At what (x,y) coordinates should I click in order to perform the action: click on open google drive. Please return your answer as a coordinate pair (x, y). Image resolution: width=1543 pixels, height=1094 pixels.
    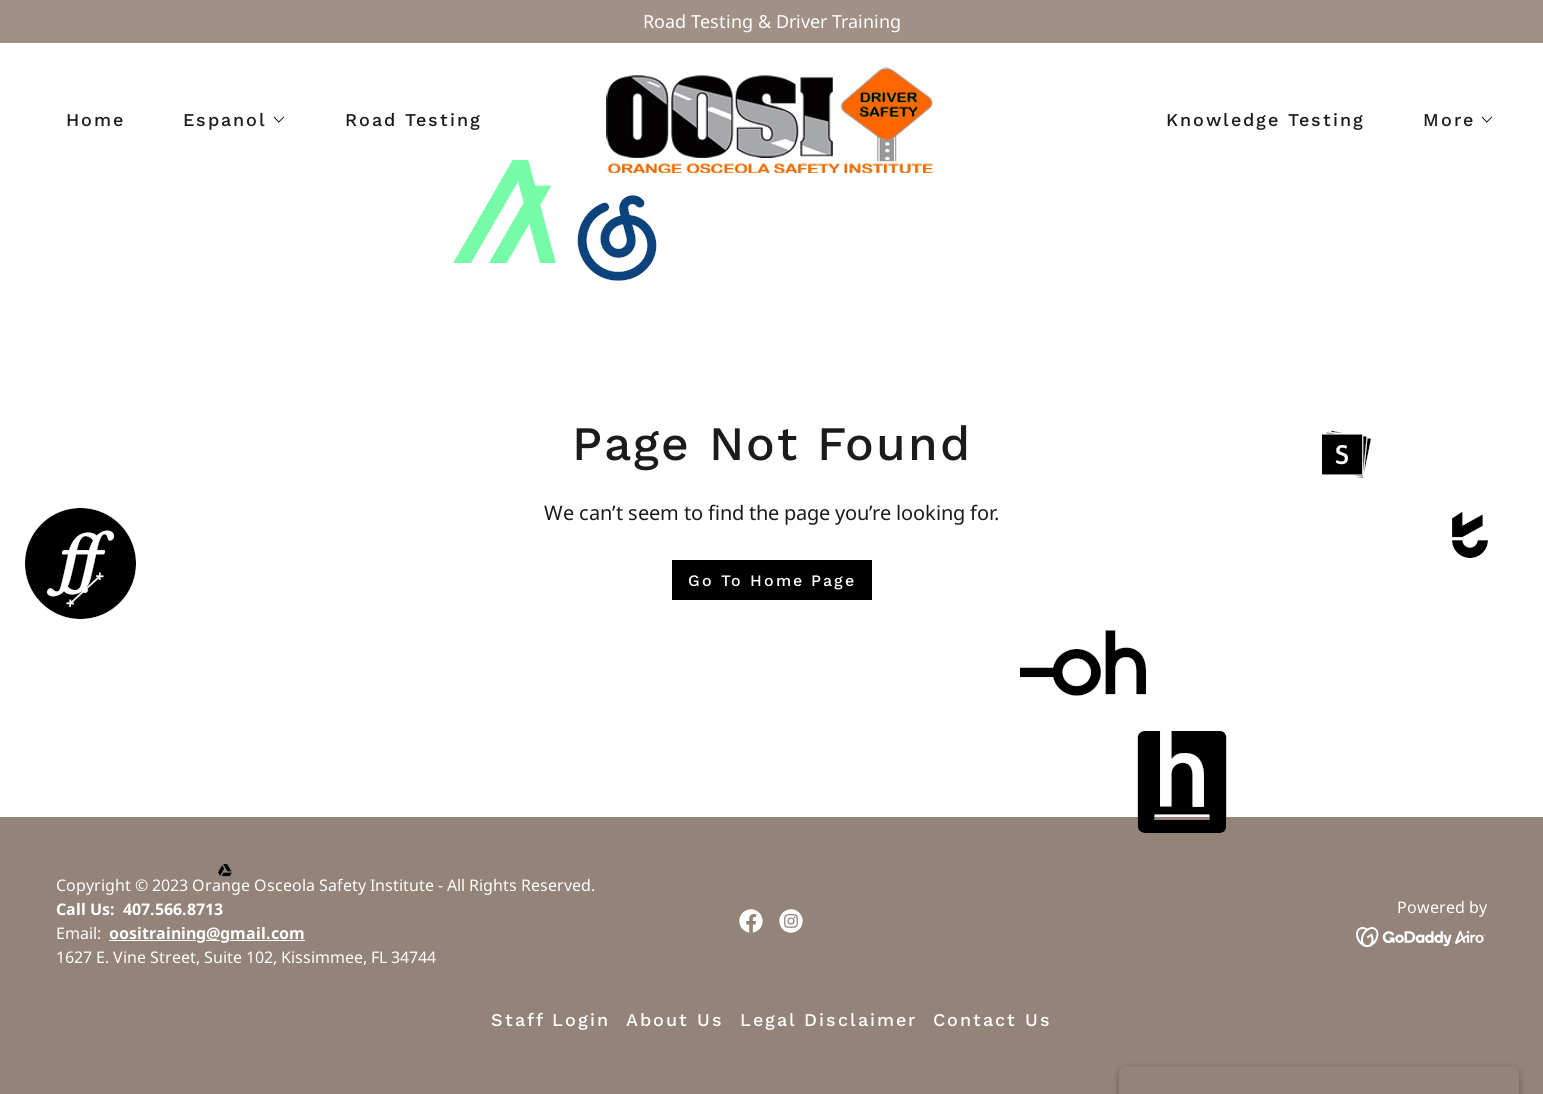
    Looking at the image, I should click on (225, 870).